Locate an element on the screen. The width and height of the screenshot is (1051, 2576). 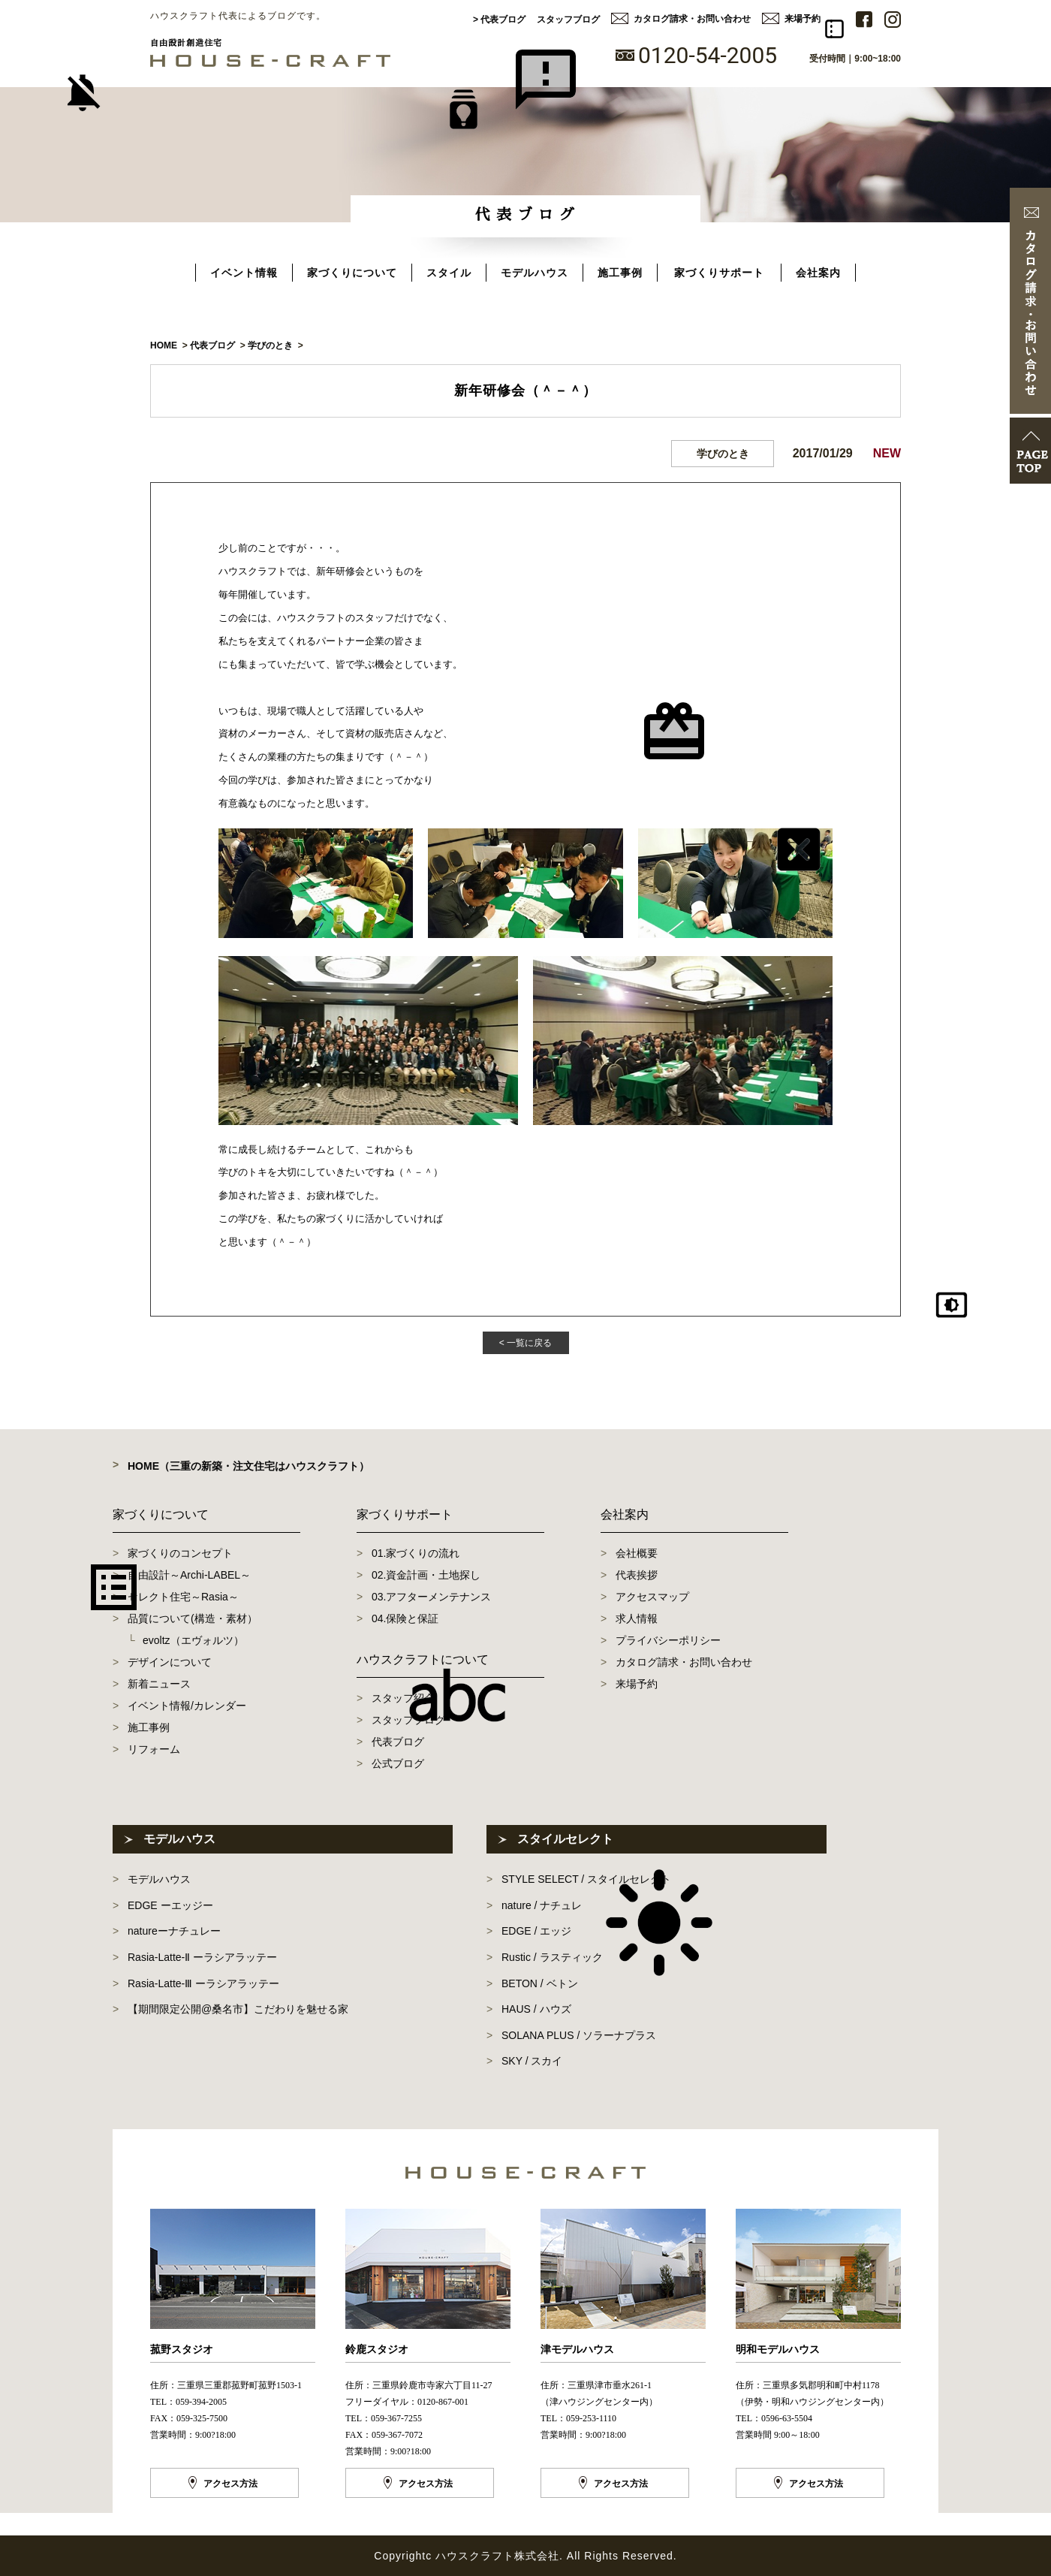
view batch predictions or queued insights is located at coordinates (463, 109).